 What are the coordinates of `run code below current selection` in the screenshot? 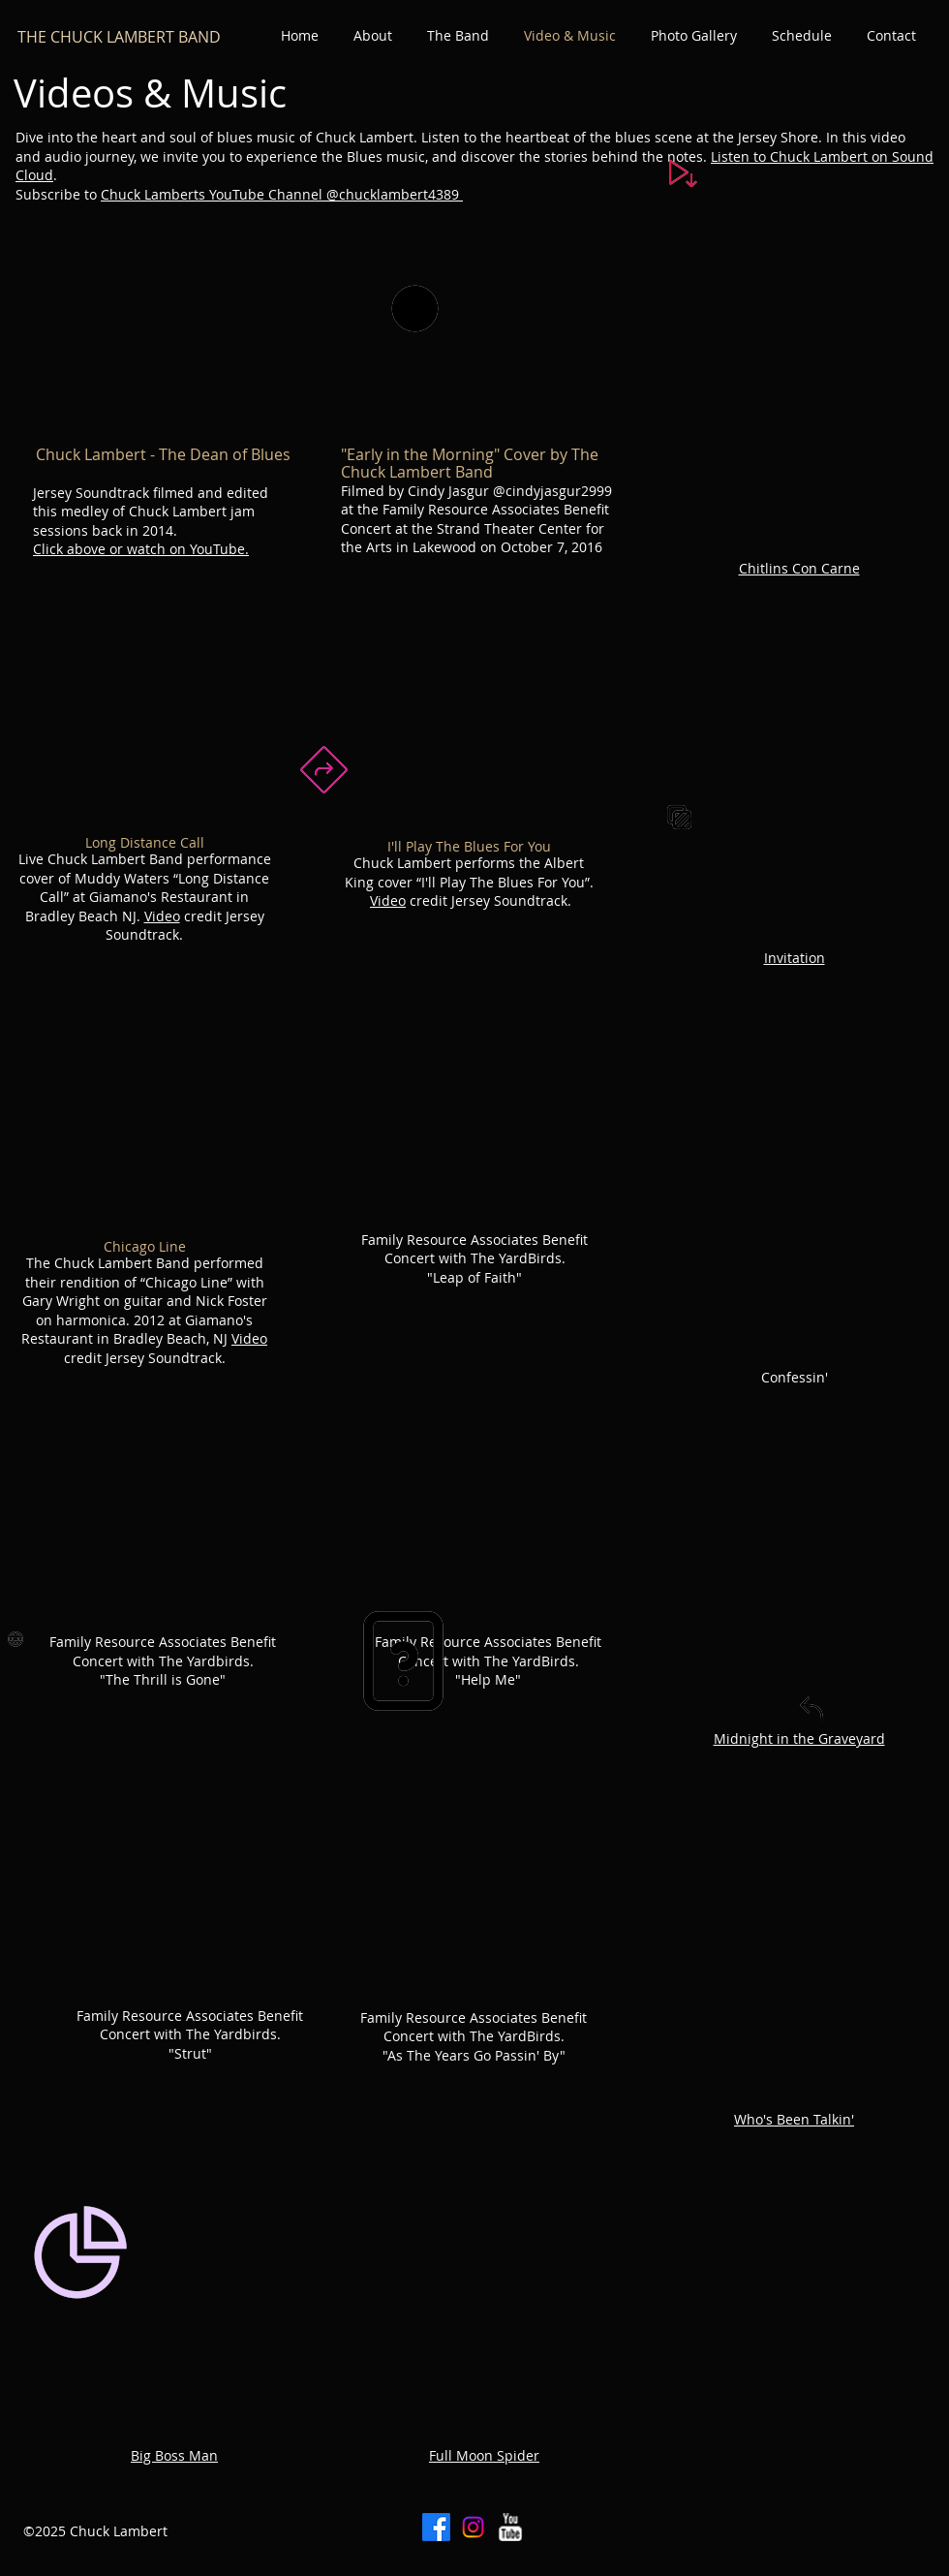 It's located at (683, 173).